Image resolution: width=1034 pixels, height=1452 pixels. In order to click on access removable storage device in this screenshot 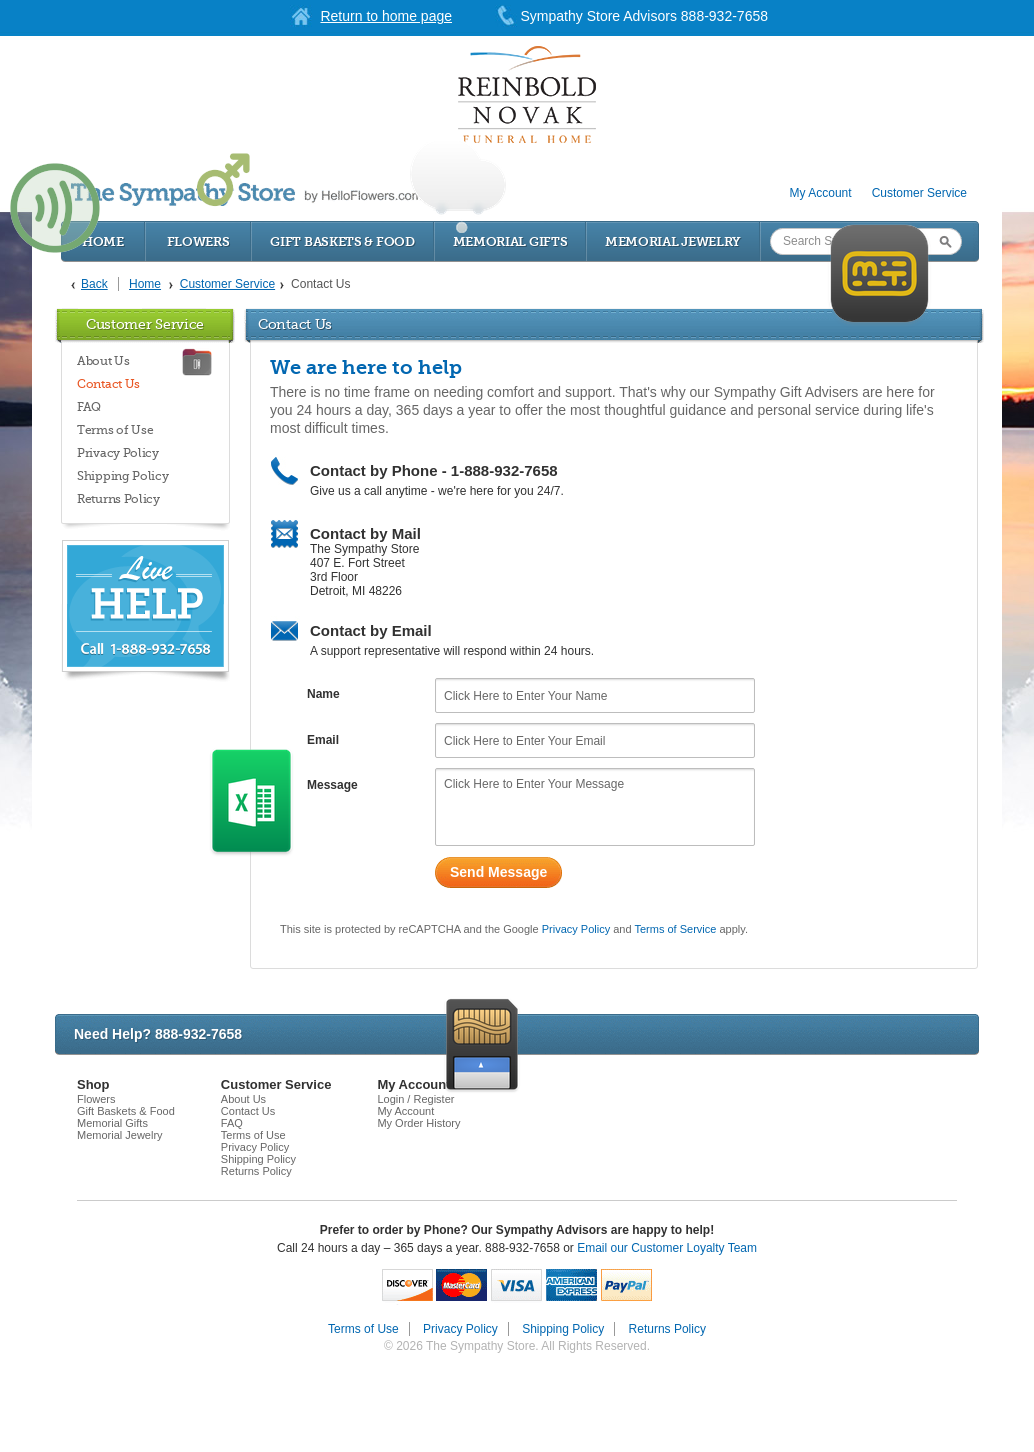, I will do `click(482, 1045)`.